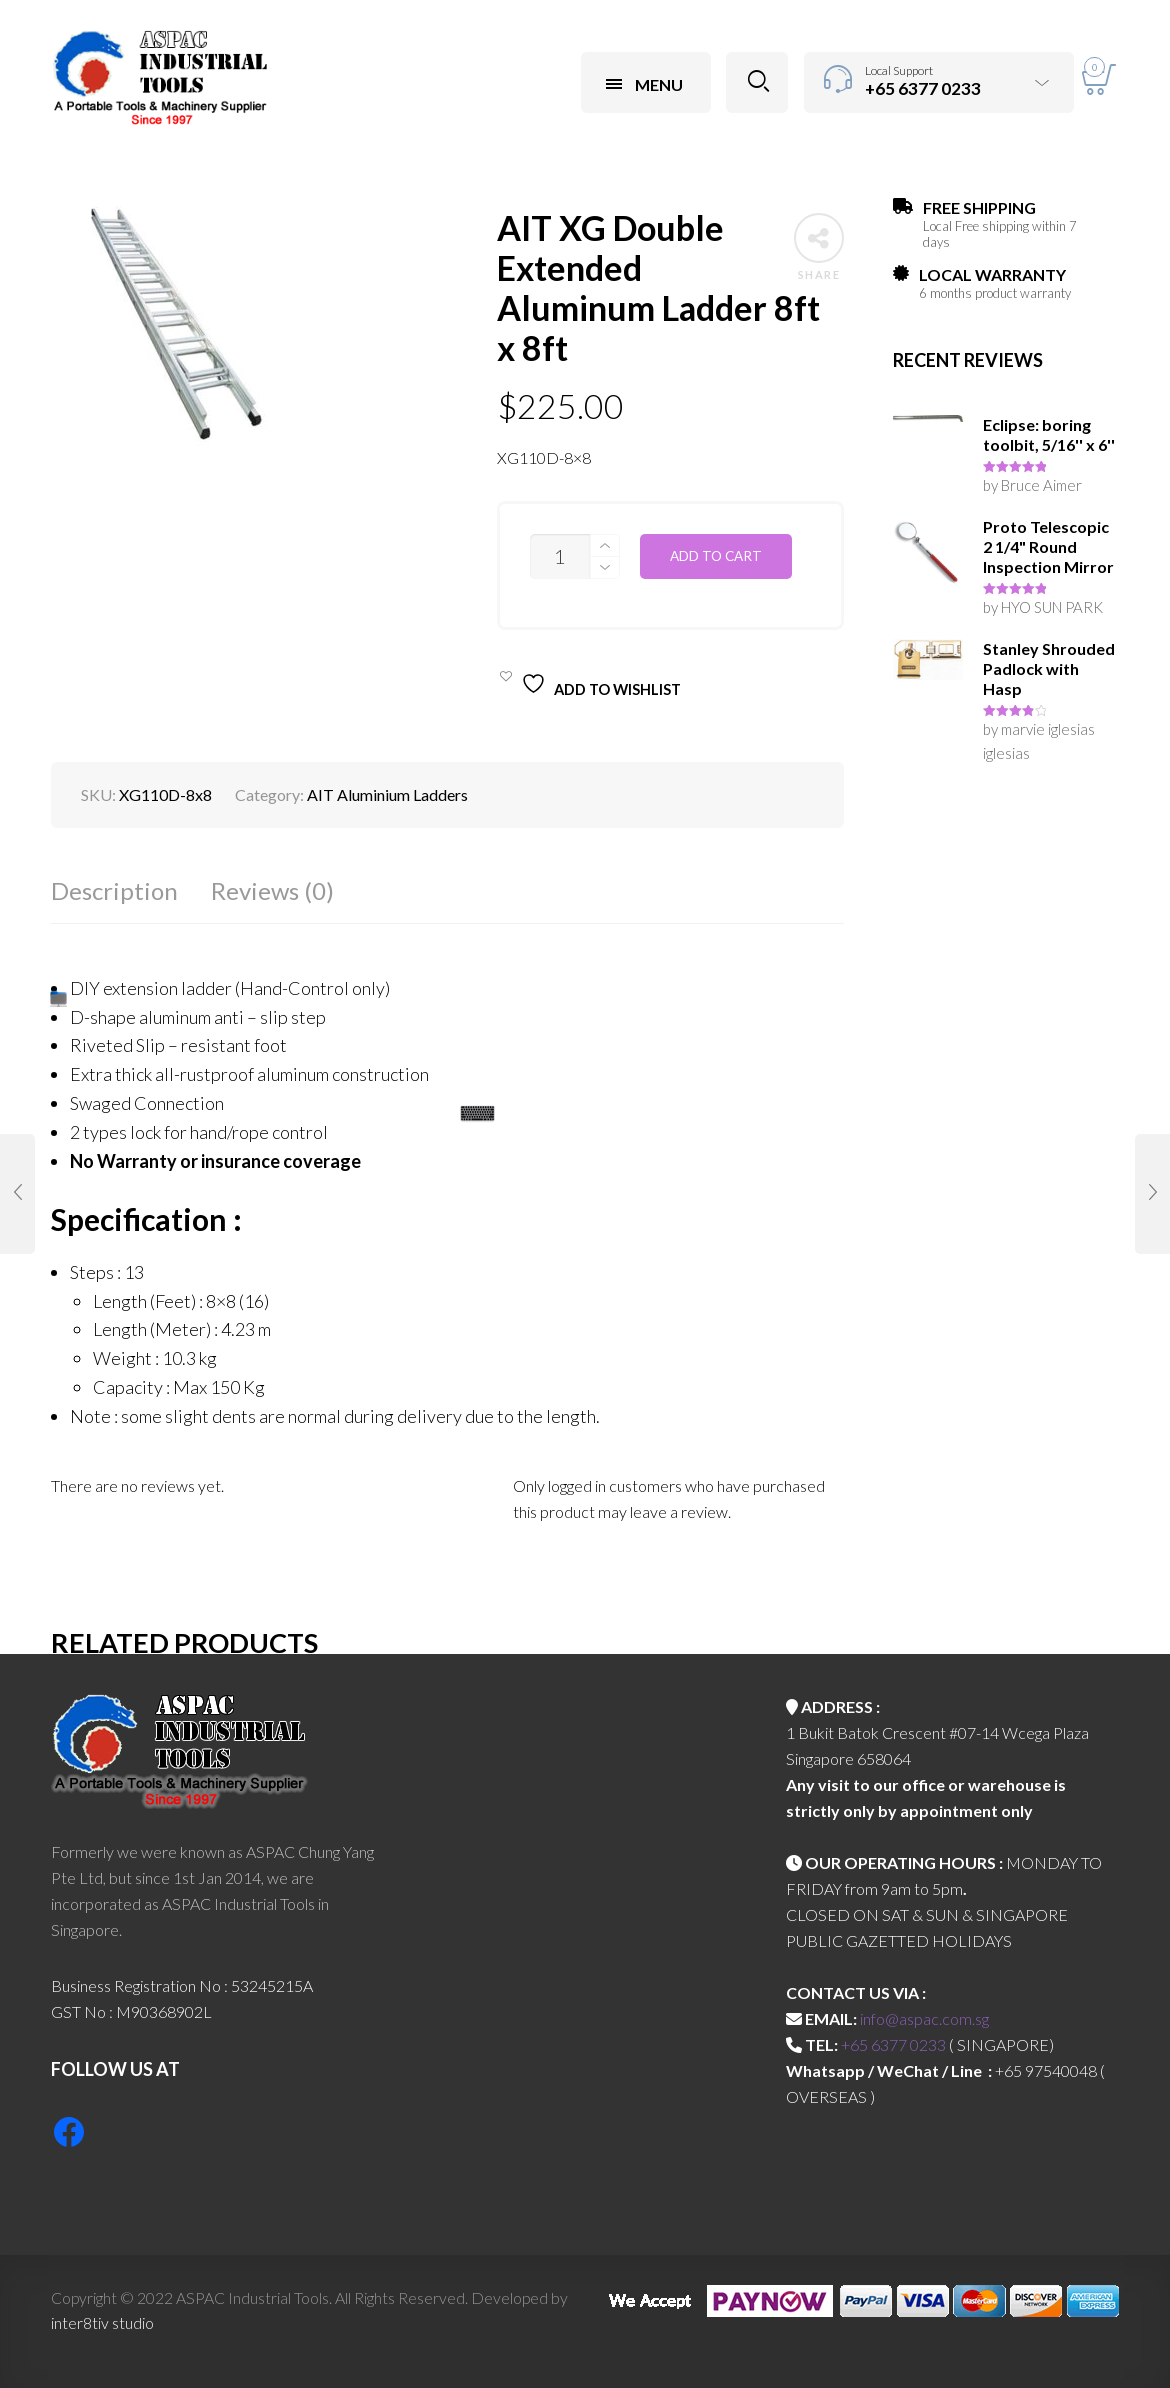  I want to click on indicates an extended keyboard is connected, so click(477, 1113).